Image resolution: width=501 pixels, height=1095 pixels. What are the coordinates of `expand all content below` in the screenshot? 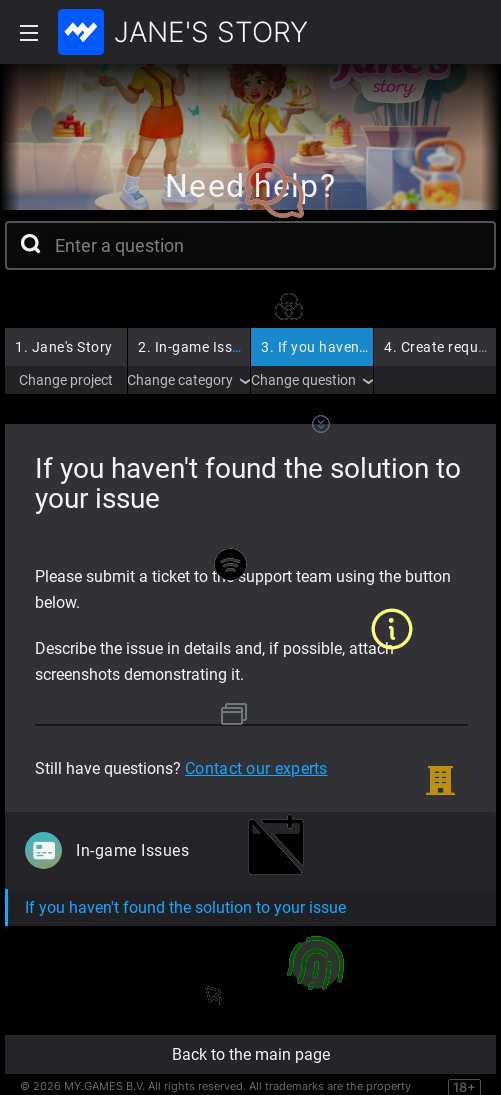 It's located at (321, 424).